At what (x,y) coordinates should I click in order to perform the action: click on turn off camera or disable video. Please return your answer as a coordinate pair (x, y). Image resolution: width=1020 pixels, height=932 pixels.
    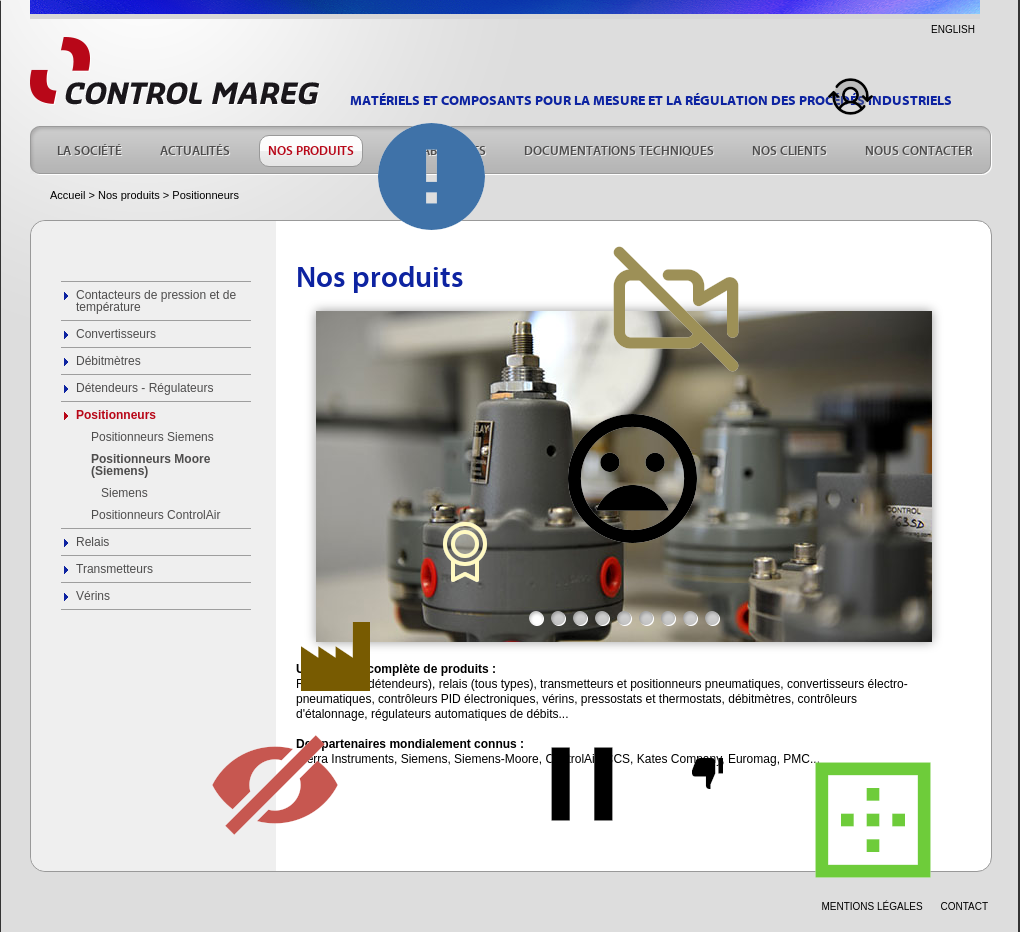
    Looking at the image, I should click on (676, 309).